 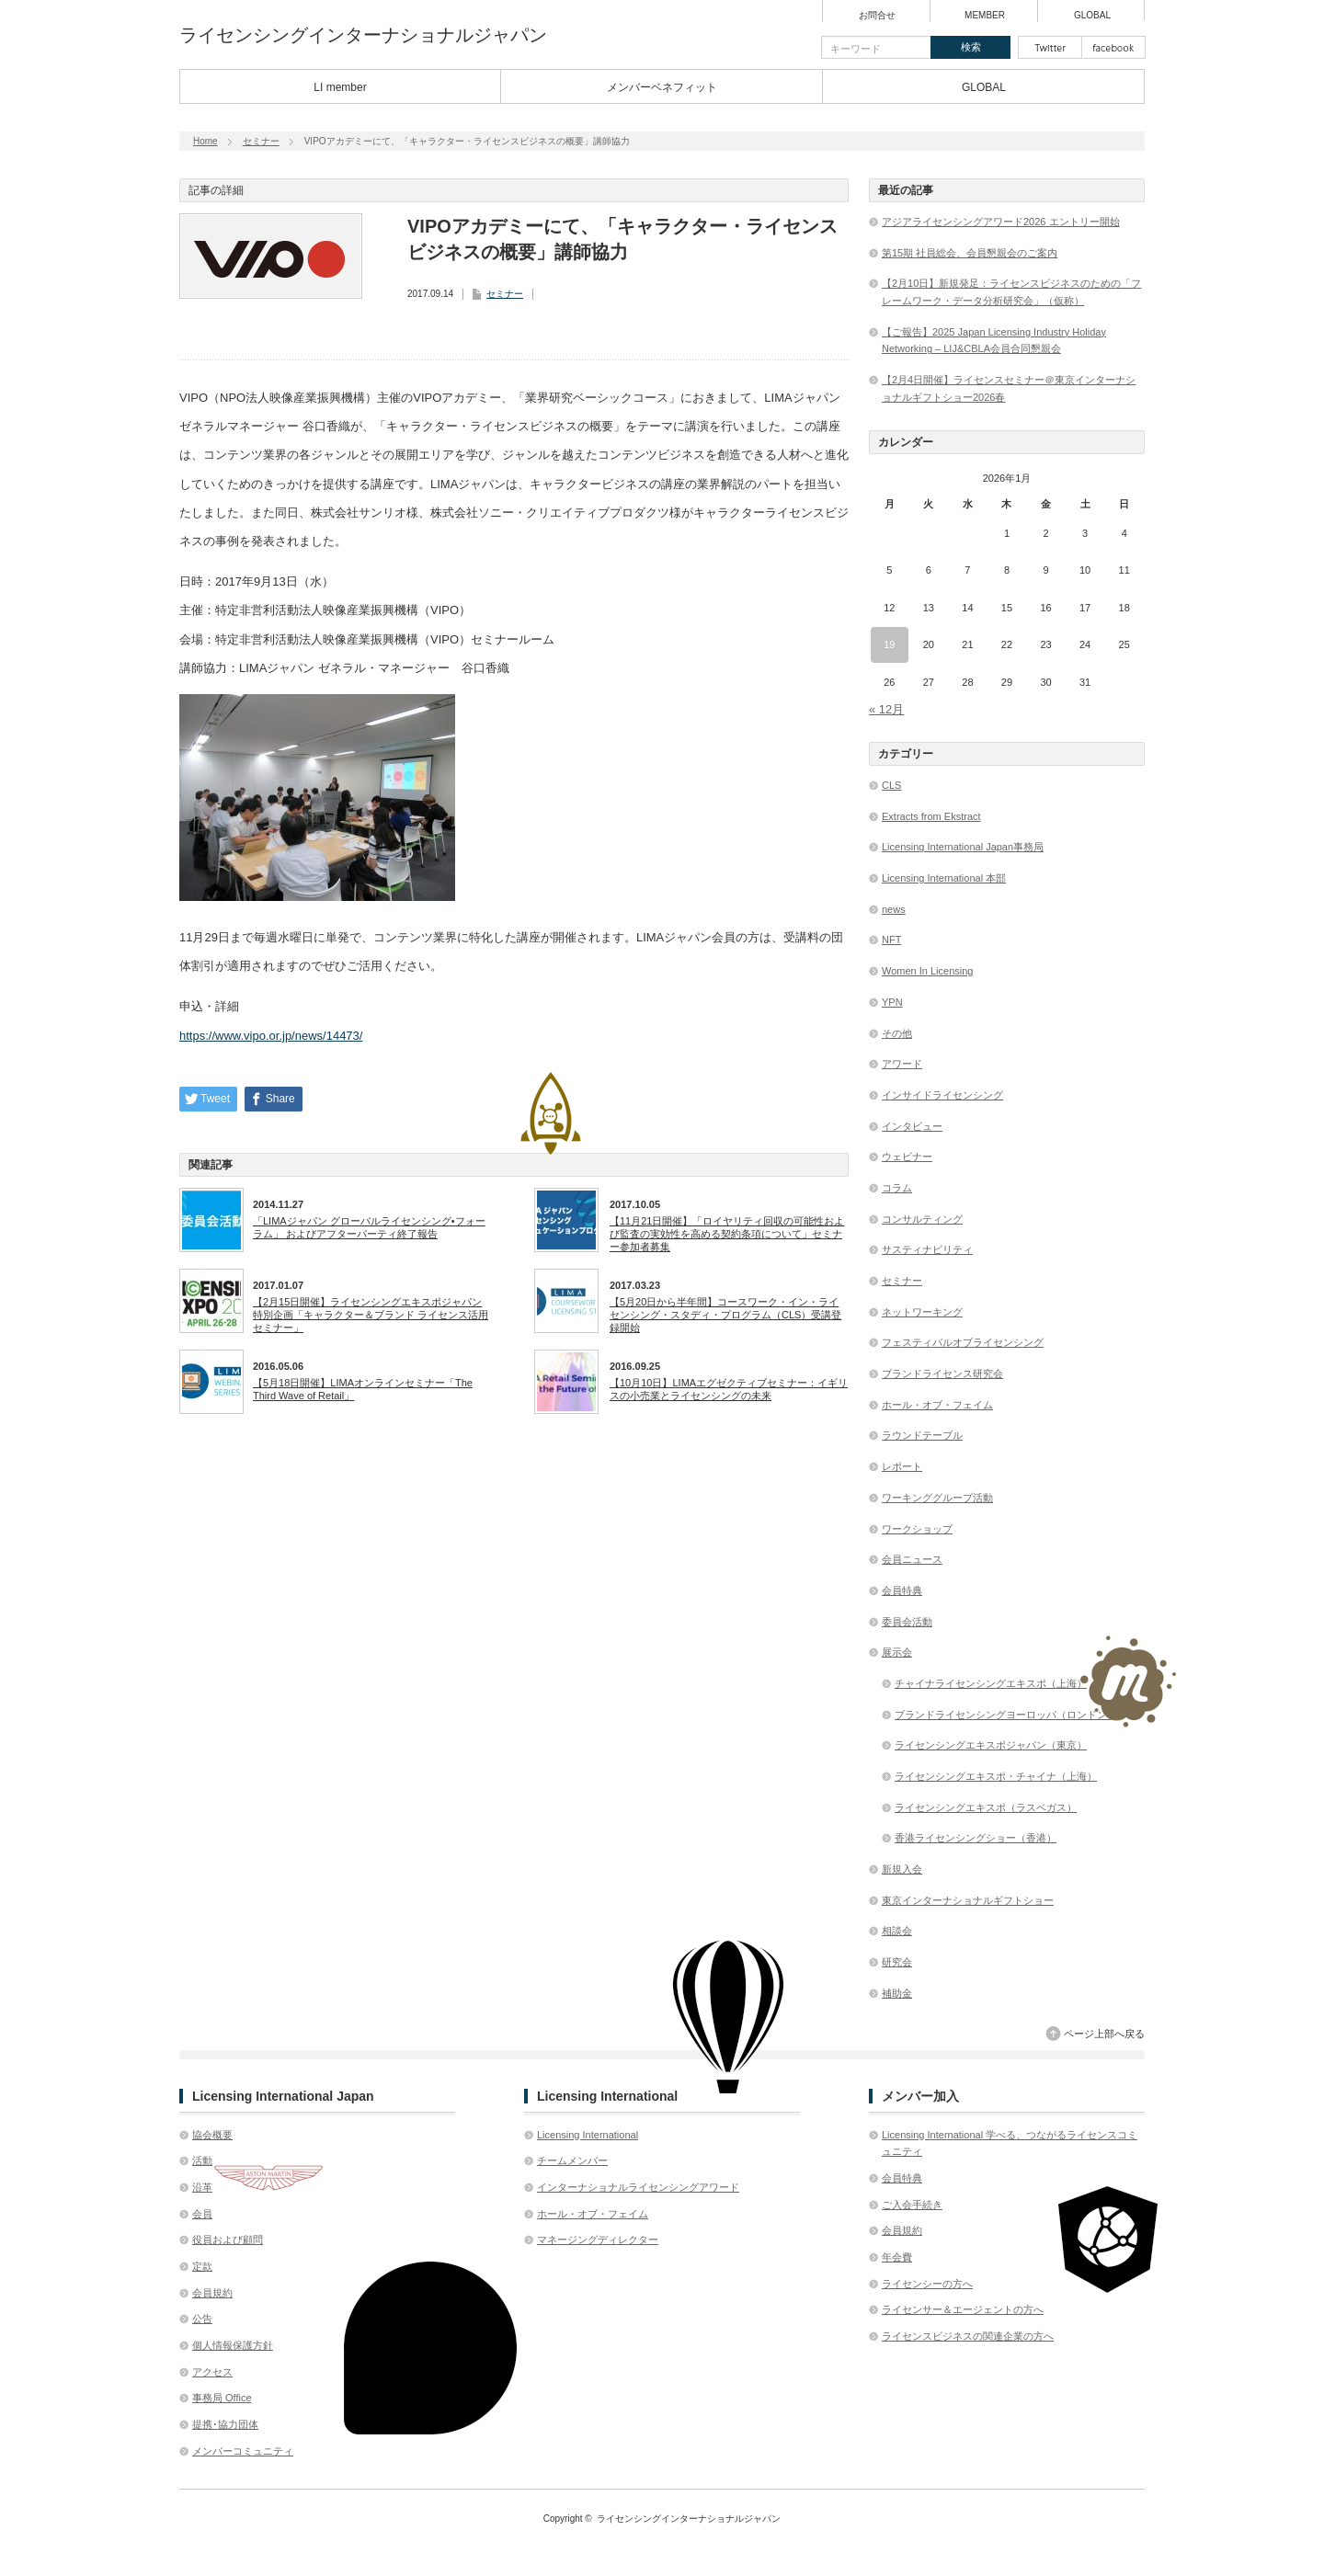 I want to click on open the Meetup app, so click(x=1128, y=1681).